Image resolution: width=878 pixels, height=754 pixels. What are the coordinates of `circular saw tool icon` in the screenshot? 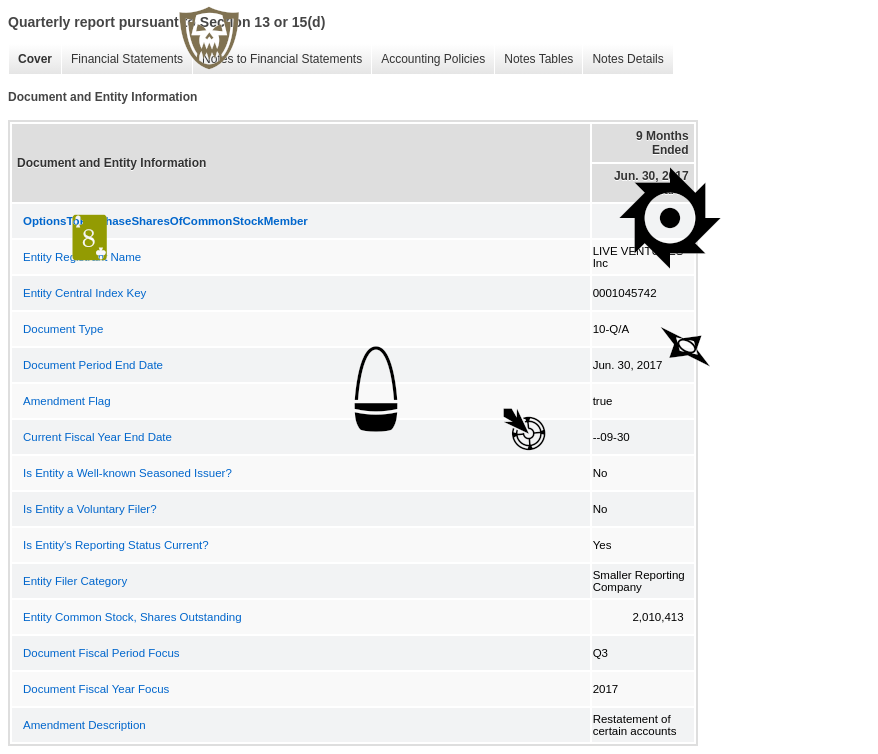 It's located at (670, 218).